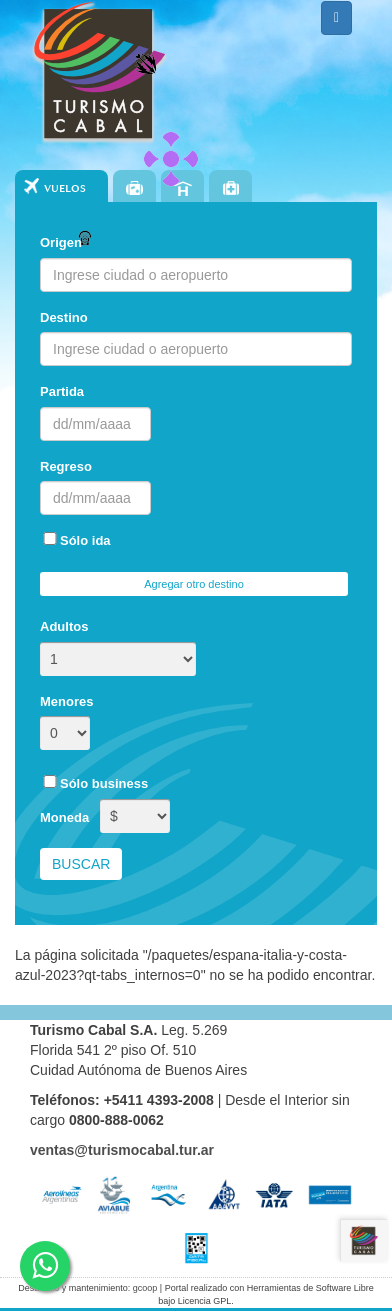 The width and height of the screenshot is (392, 1311). What do you see at coordinates (85, 238) in the screenshot?
I see `view colombian cultural artifacts` at bounding box center [85, 238].